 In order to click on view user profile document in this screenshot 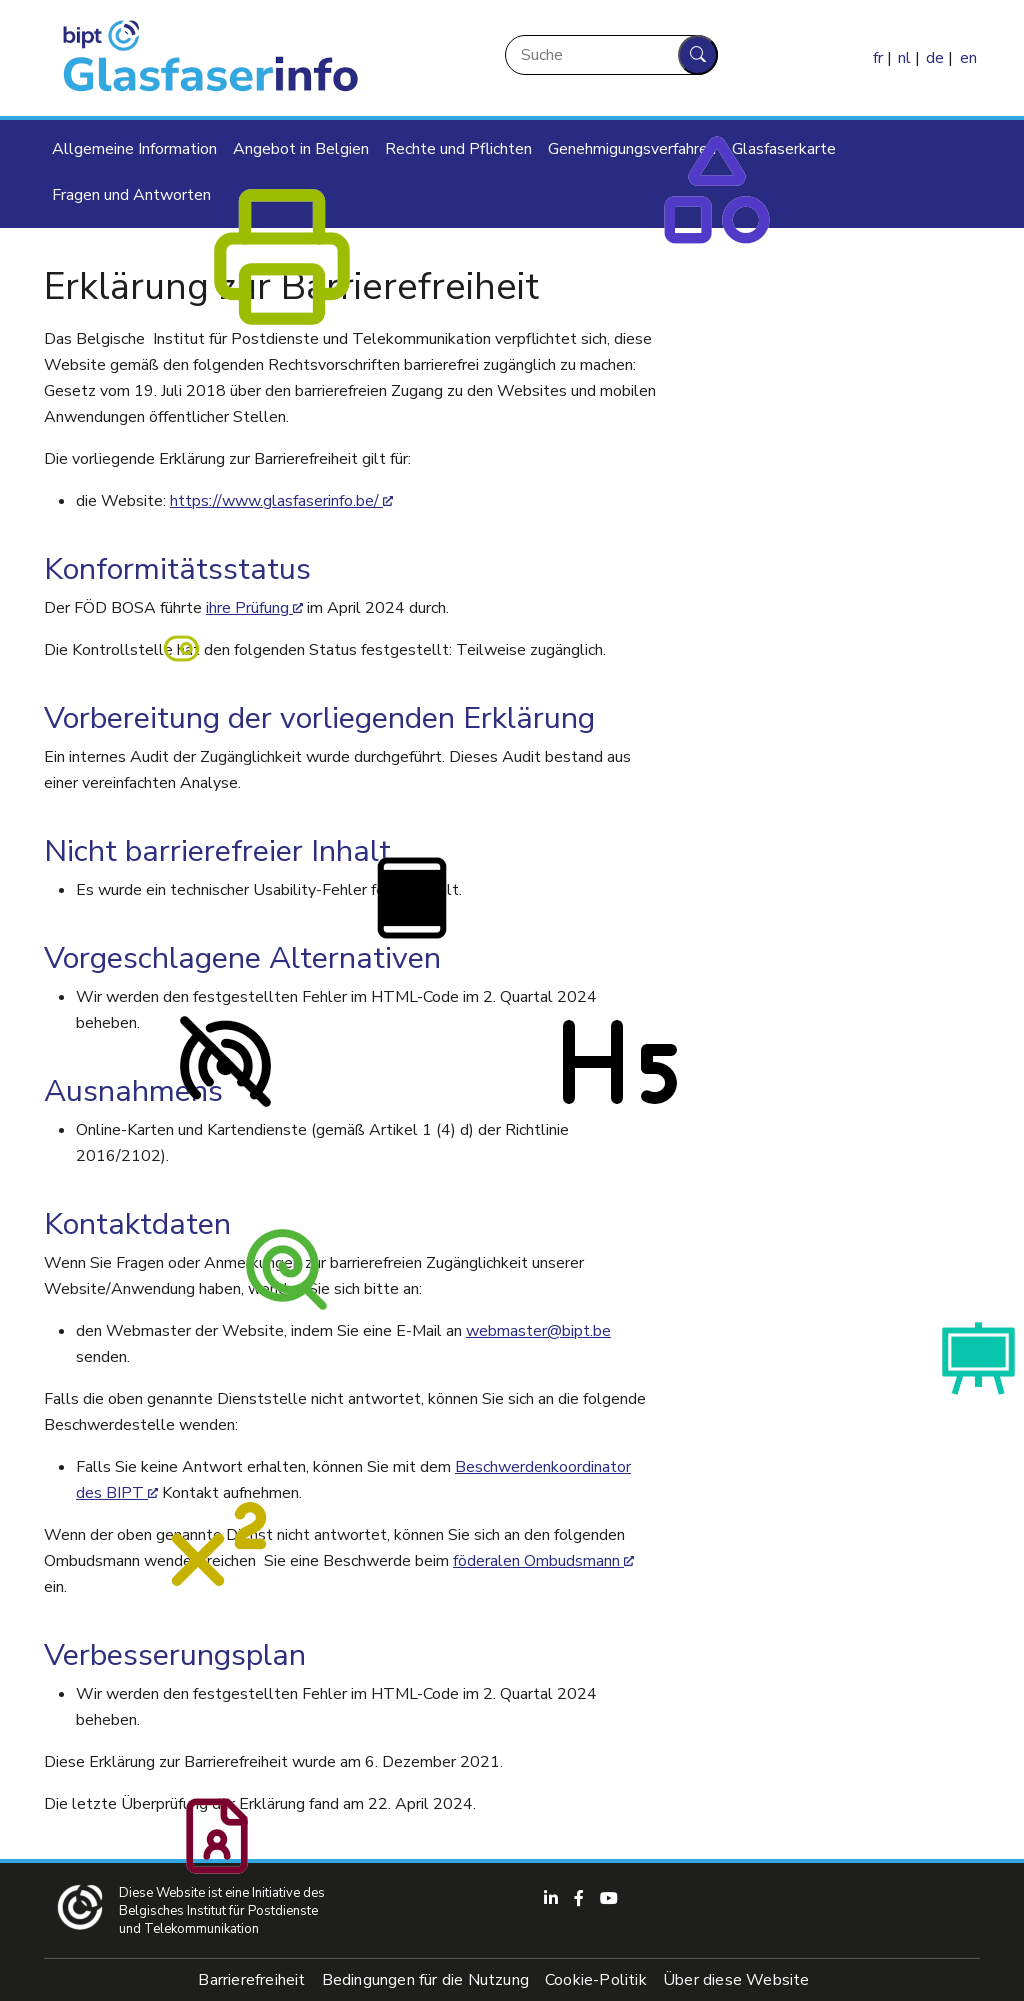, I will do `click(217, 1836)`.